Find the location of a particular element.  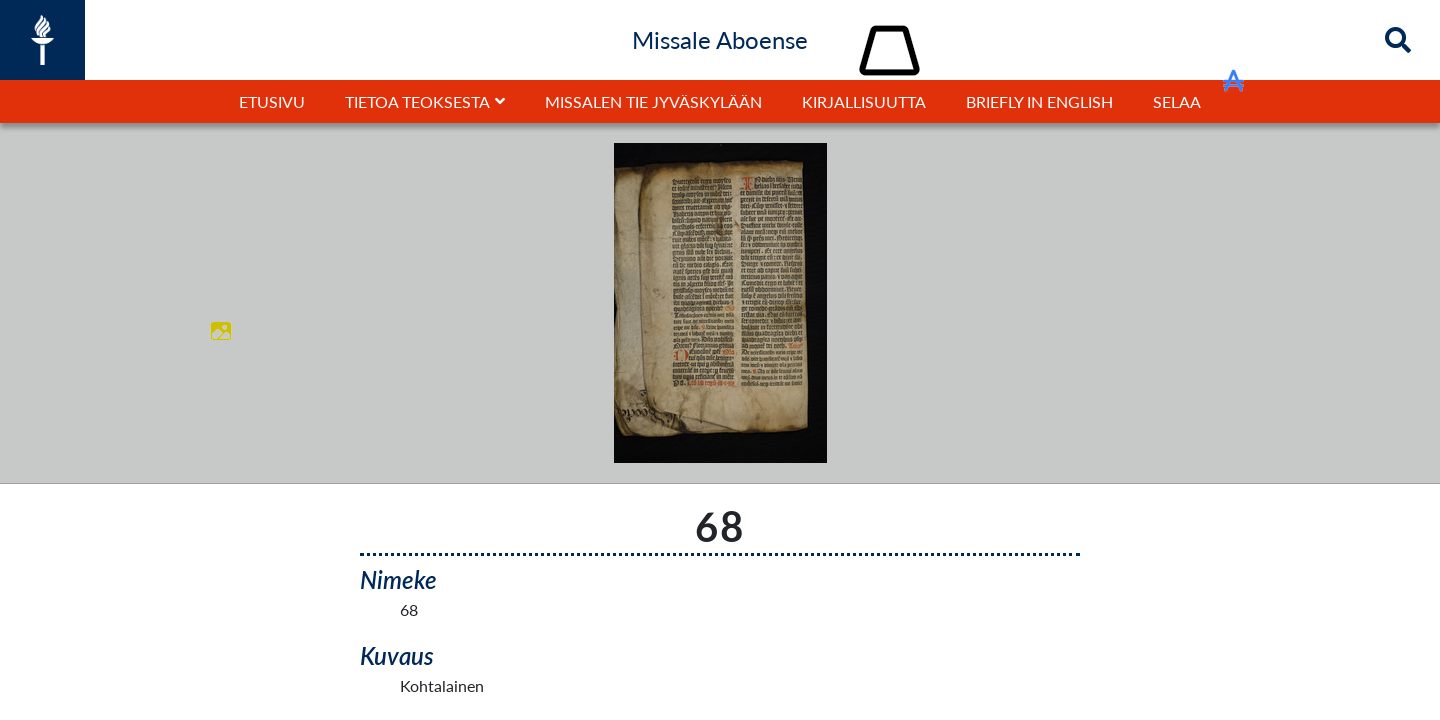

indicates Argentine peso currency is located at coordinates (1233, 80).